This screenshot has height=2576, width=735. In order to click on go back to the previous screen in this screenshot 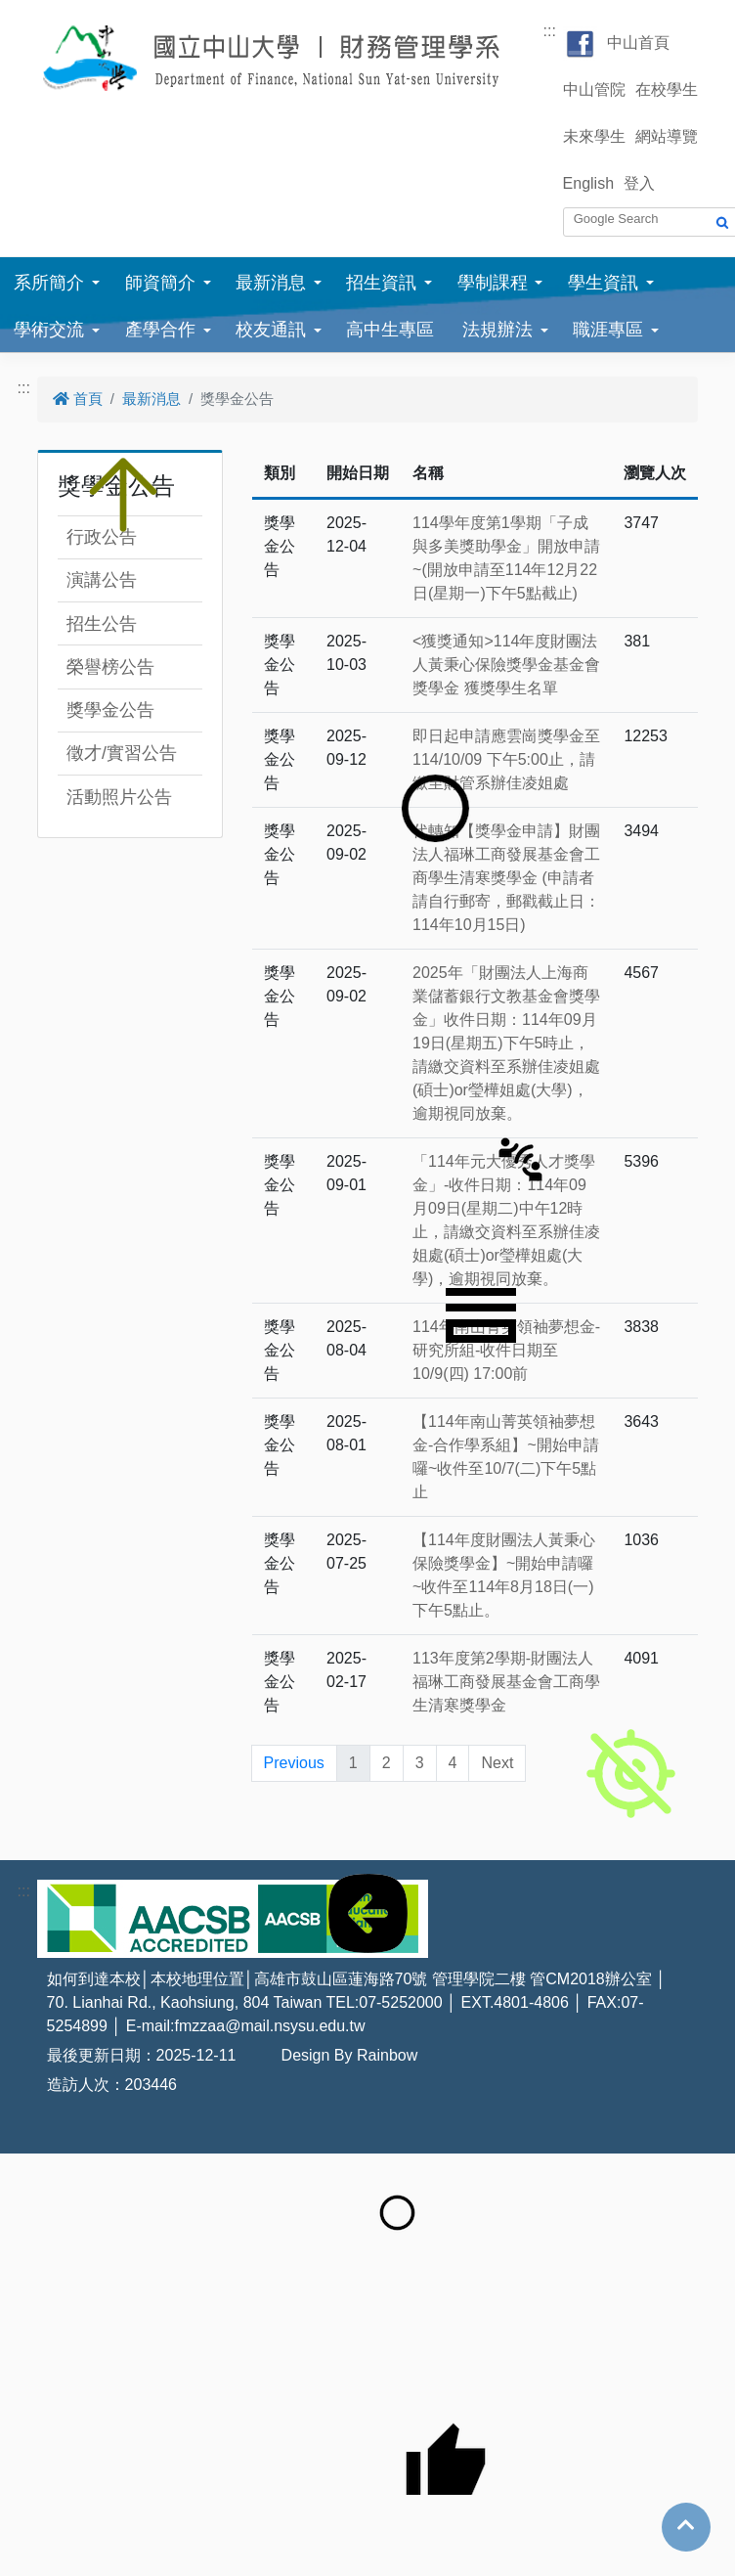, I will do `click(368, 1913)`.